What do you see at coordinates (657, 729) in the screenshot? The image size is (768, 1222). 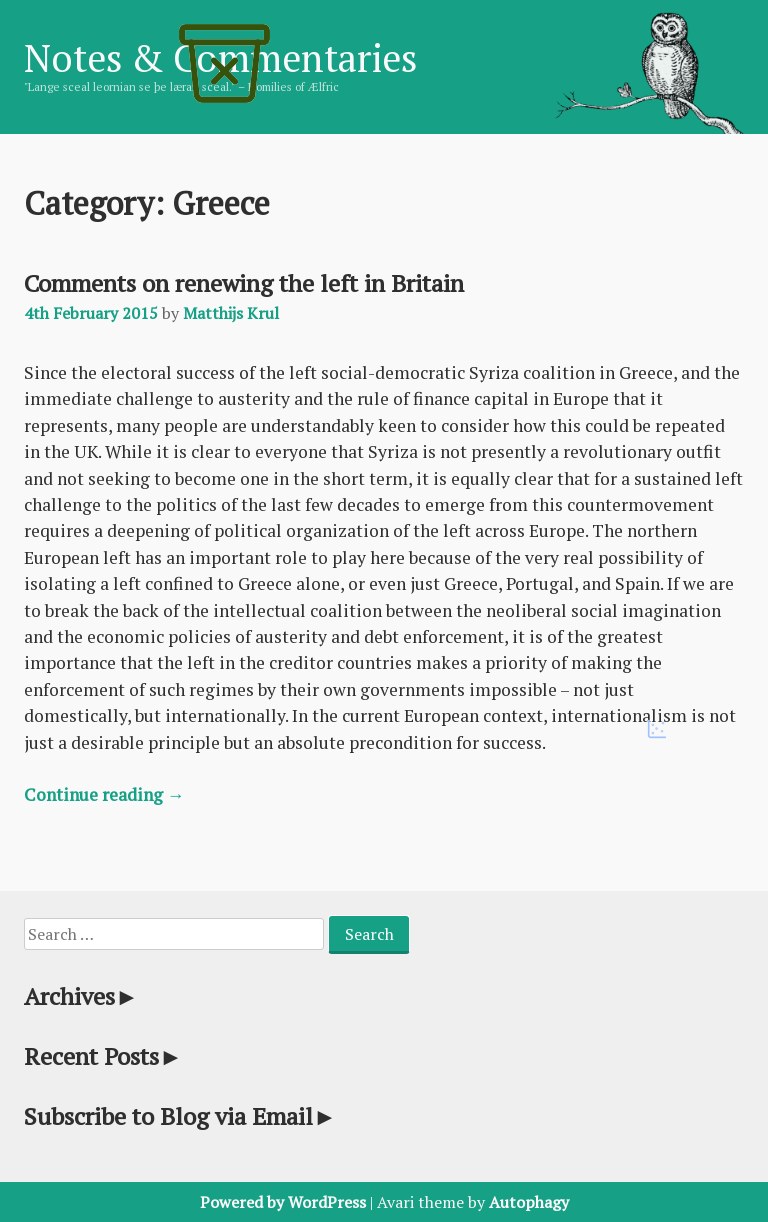 I see `view scatter plot data visualization` at bounding box center [657, 729].